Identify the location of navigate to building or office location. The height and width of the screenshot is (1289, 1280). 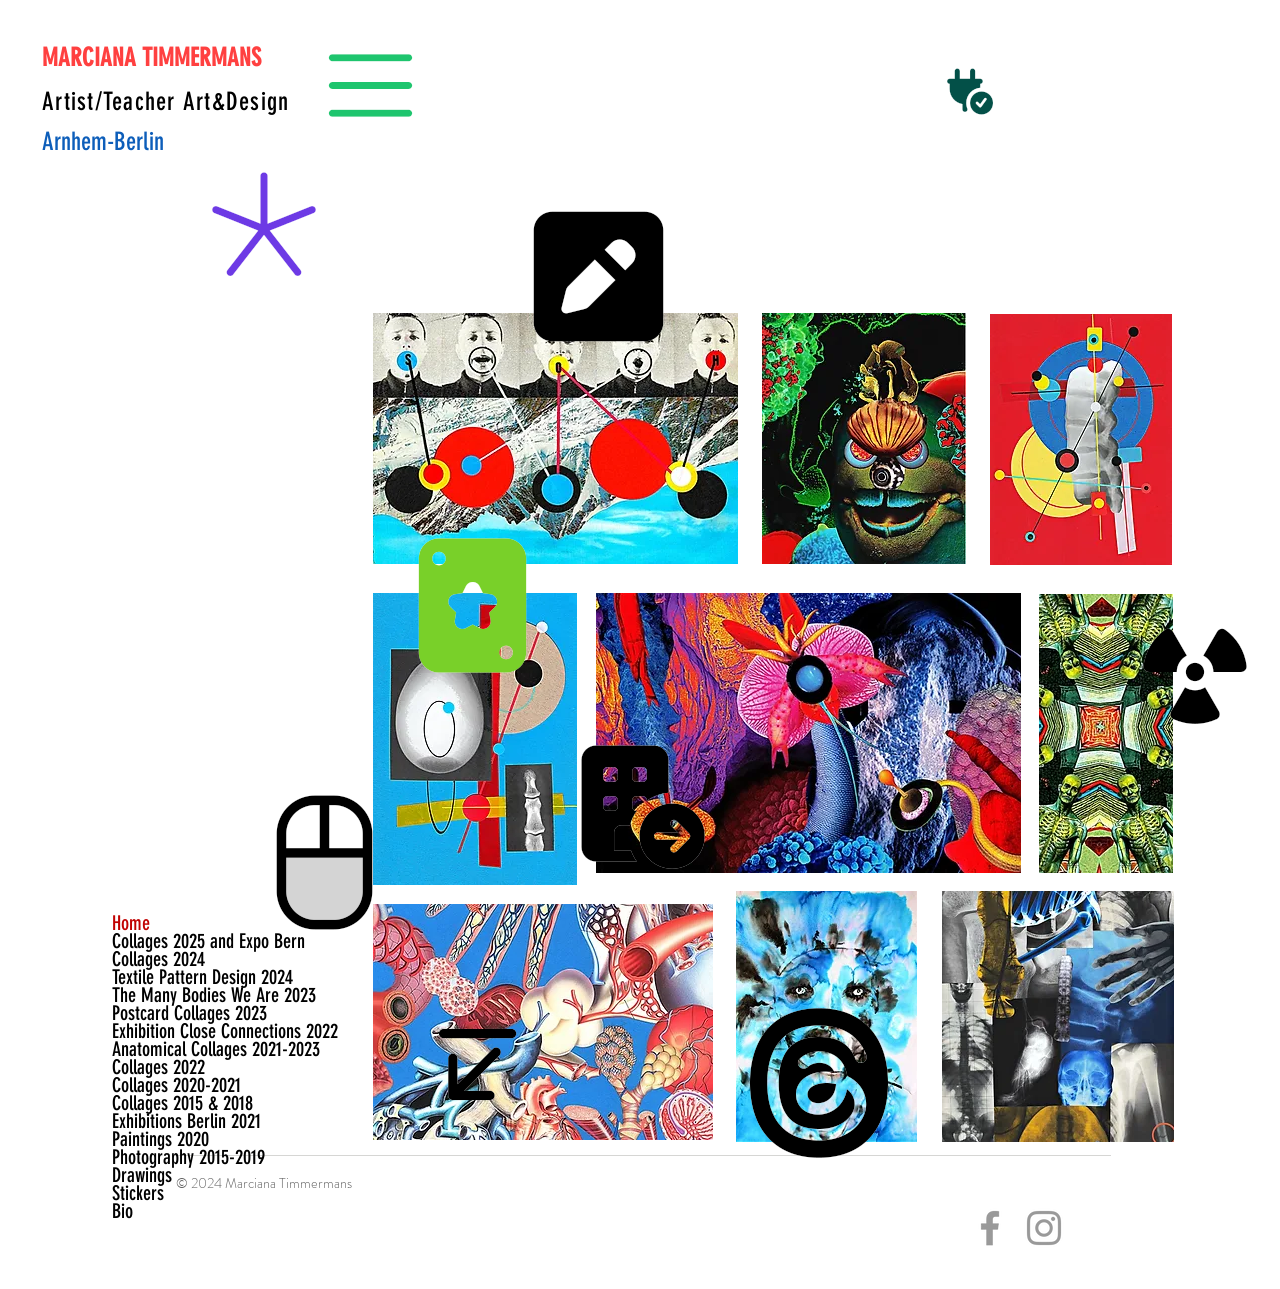
(639, 803).